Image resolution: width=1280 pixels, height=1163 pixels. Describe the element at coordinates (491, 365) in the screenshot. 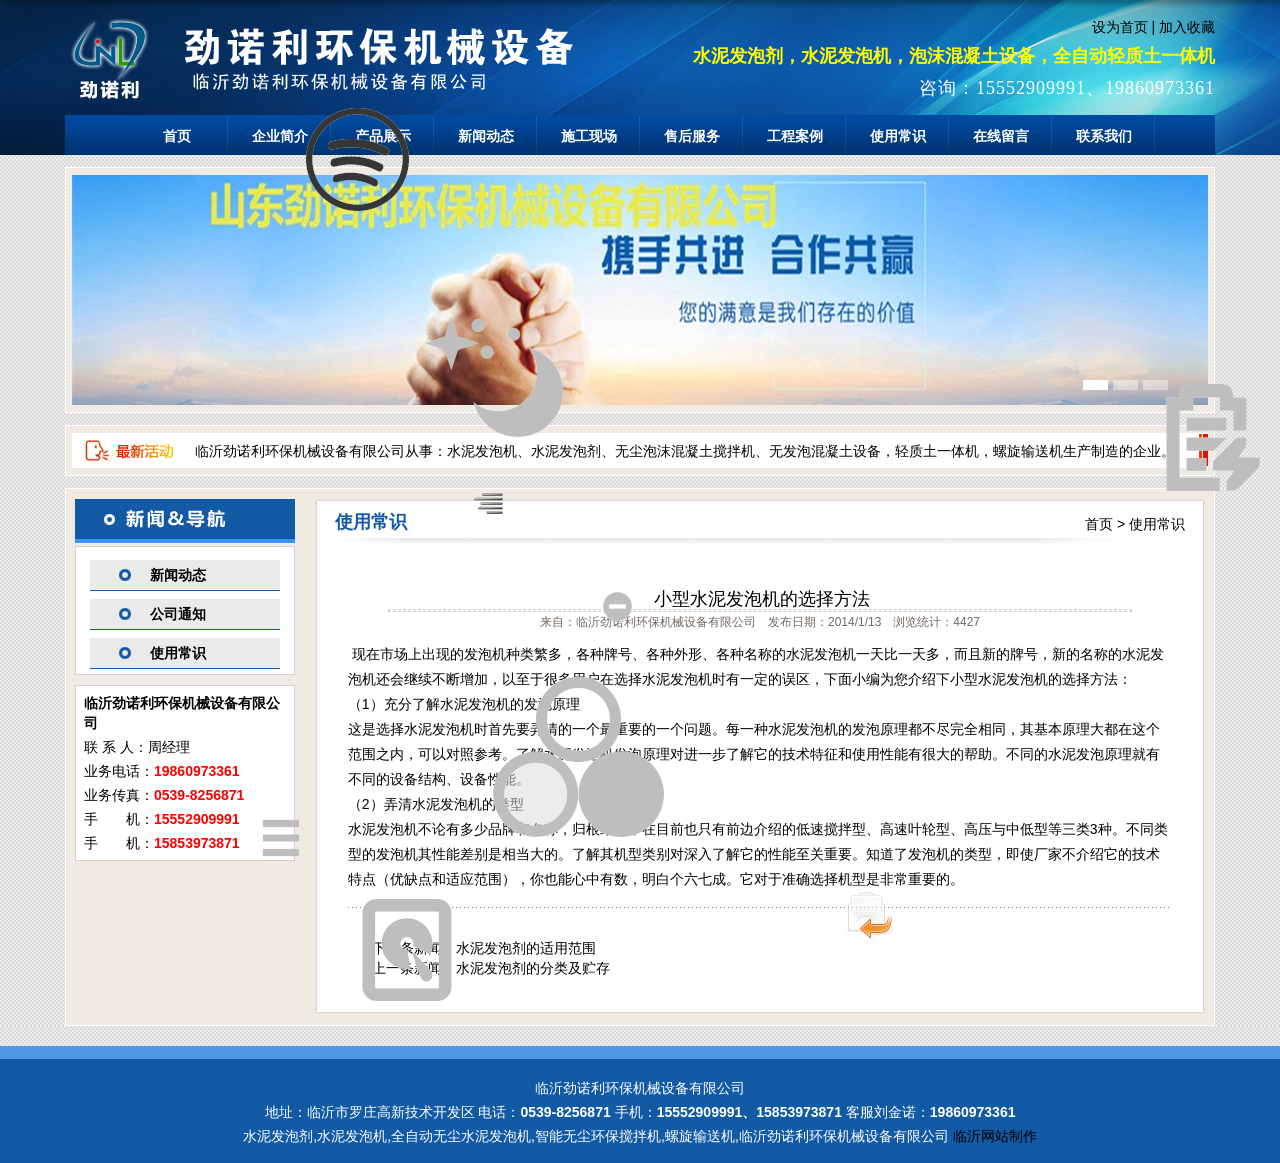

I see `access screensaver settings` at that location.